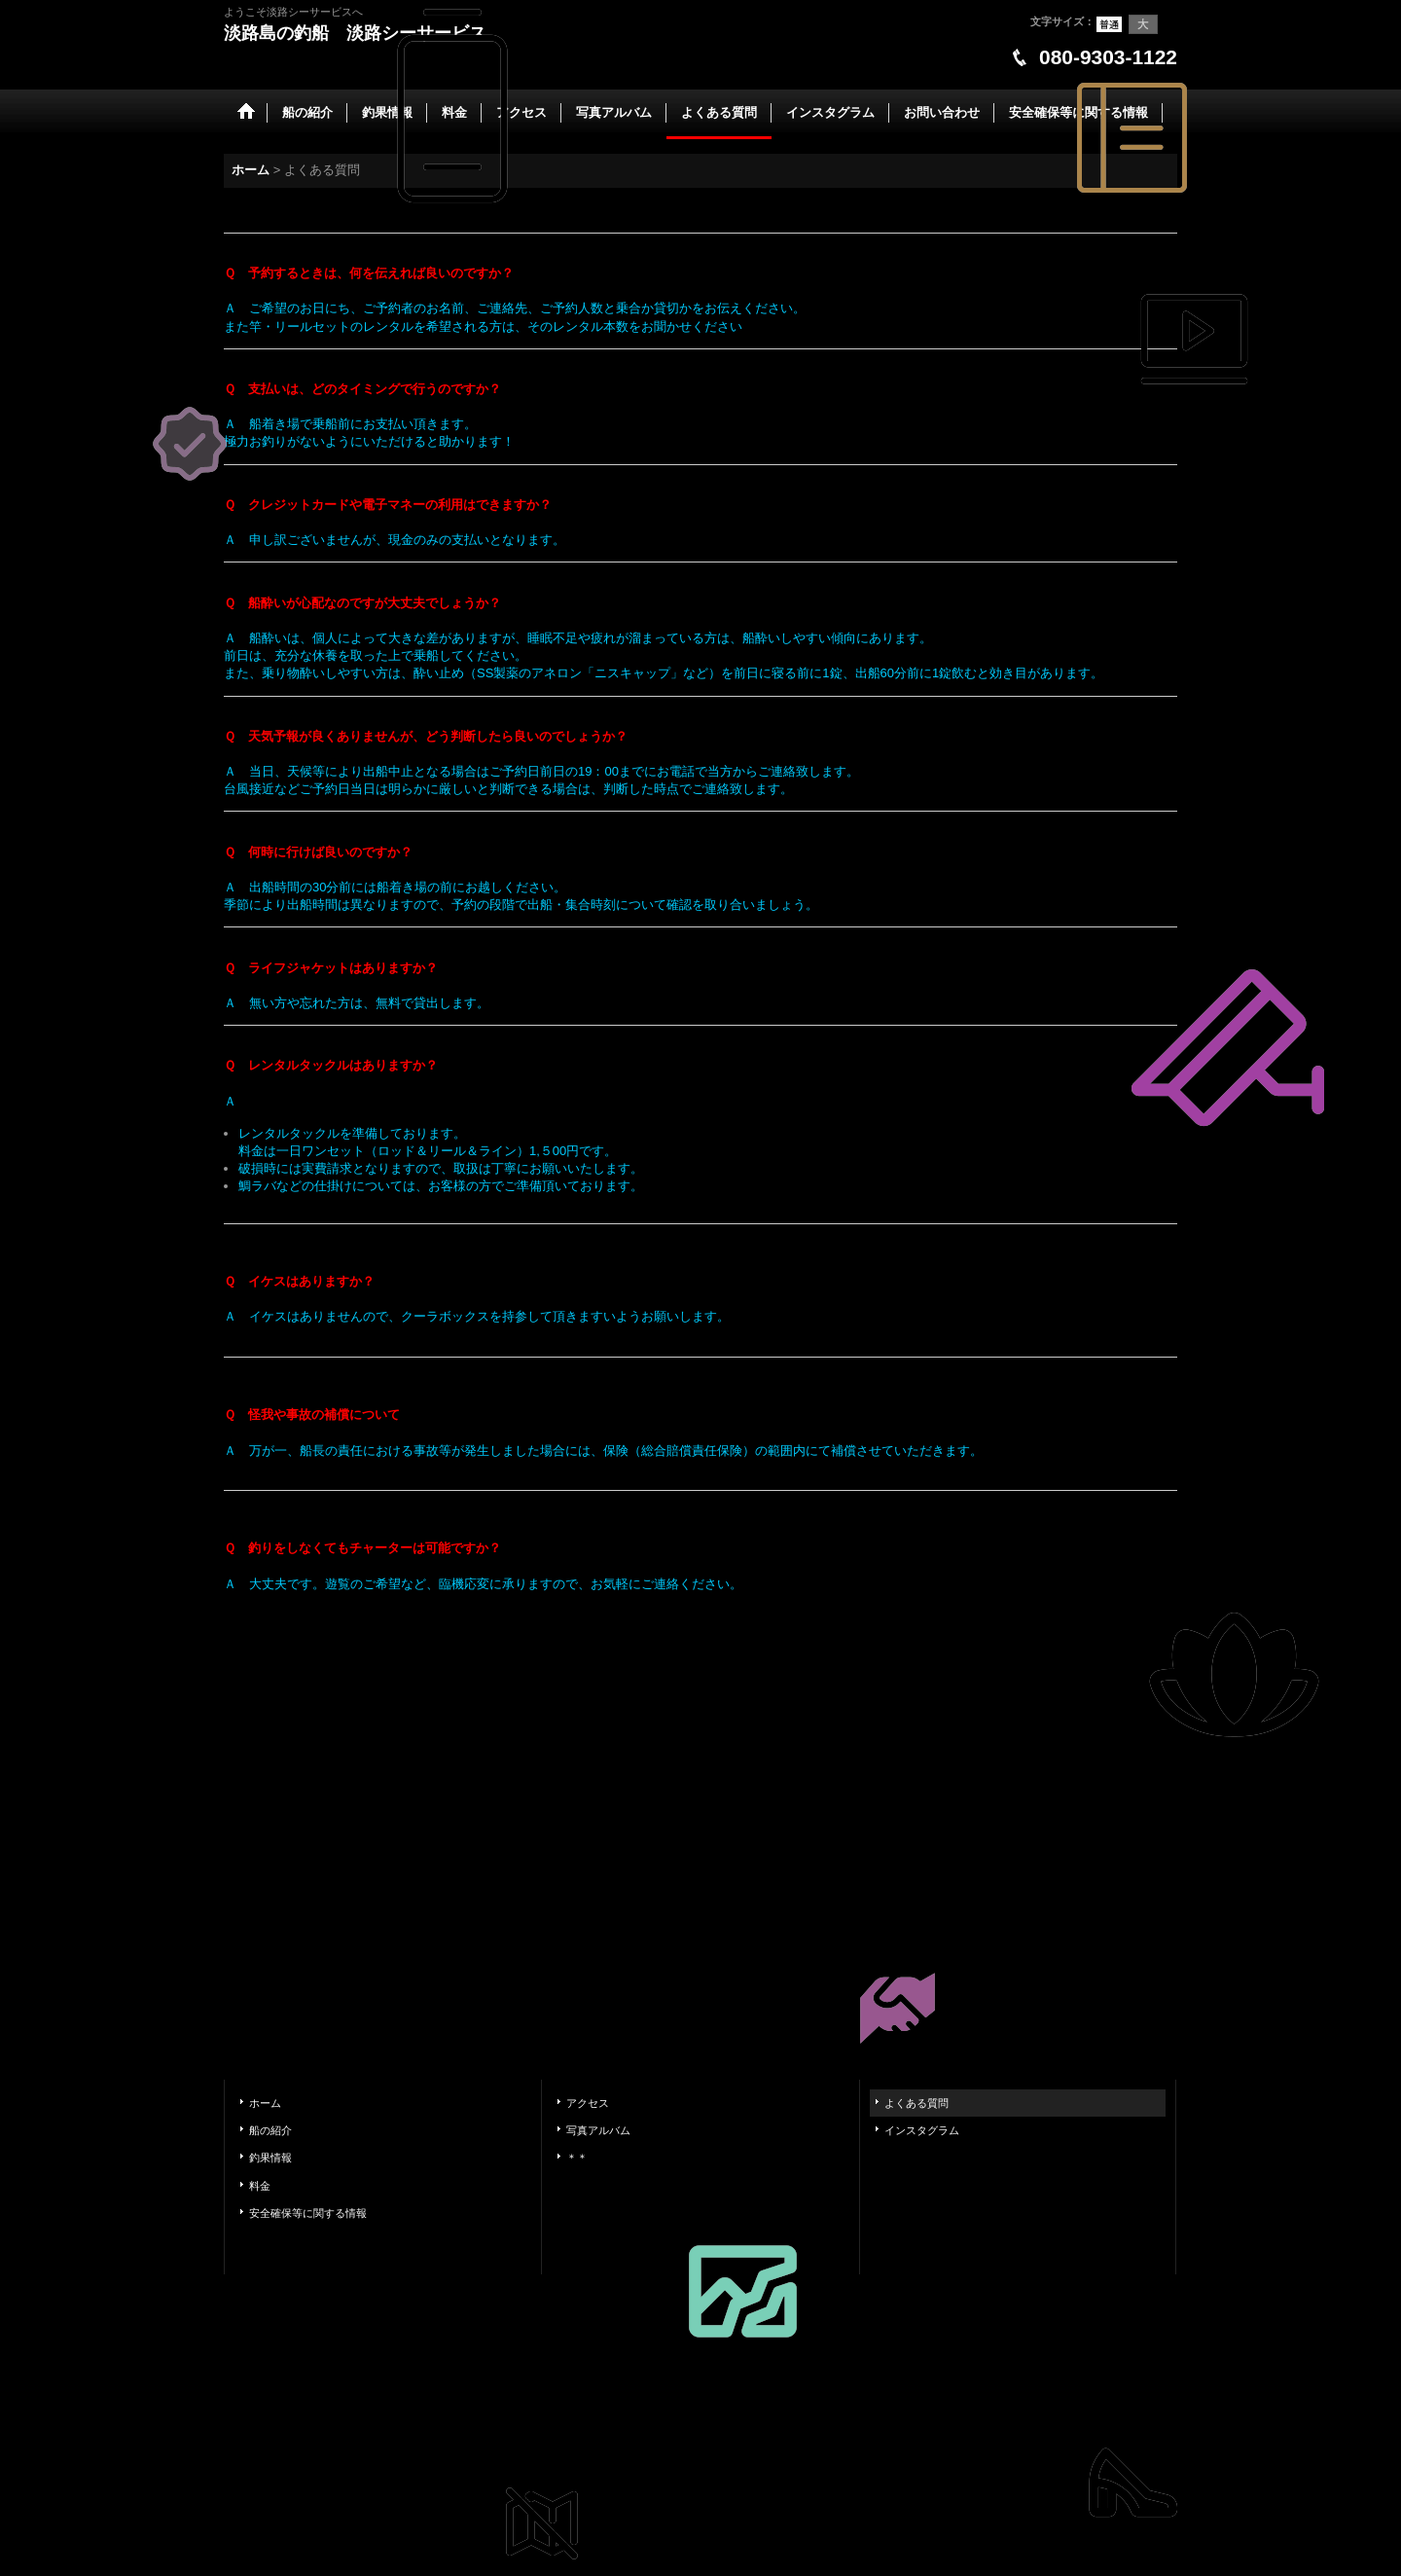 The height and width of the screenshot is (2576, 1401). I want to click on access security camera settings, so click(1228, 1060).